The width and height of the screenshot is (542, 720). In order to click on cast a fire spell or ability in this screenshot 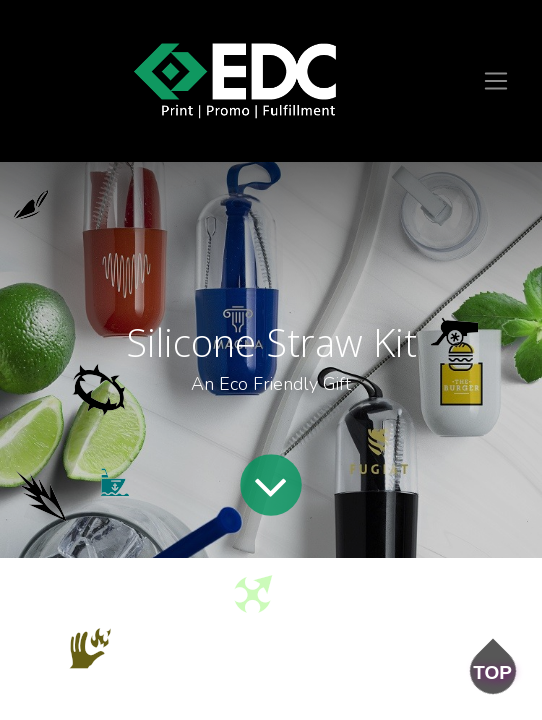, I will do `click(90, 647)`.